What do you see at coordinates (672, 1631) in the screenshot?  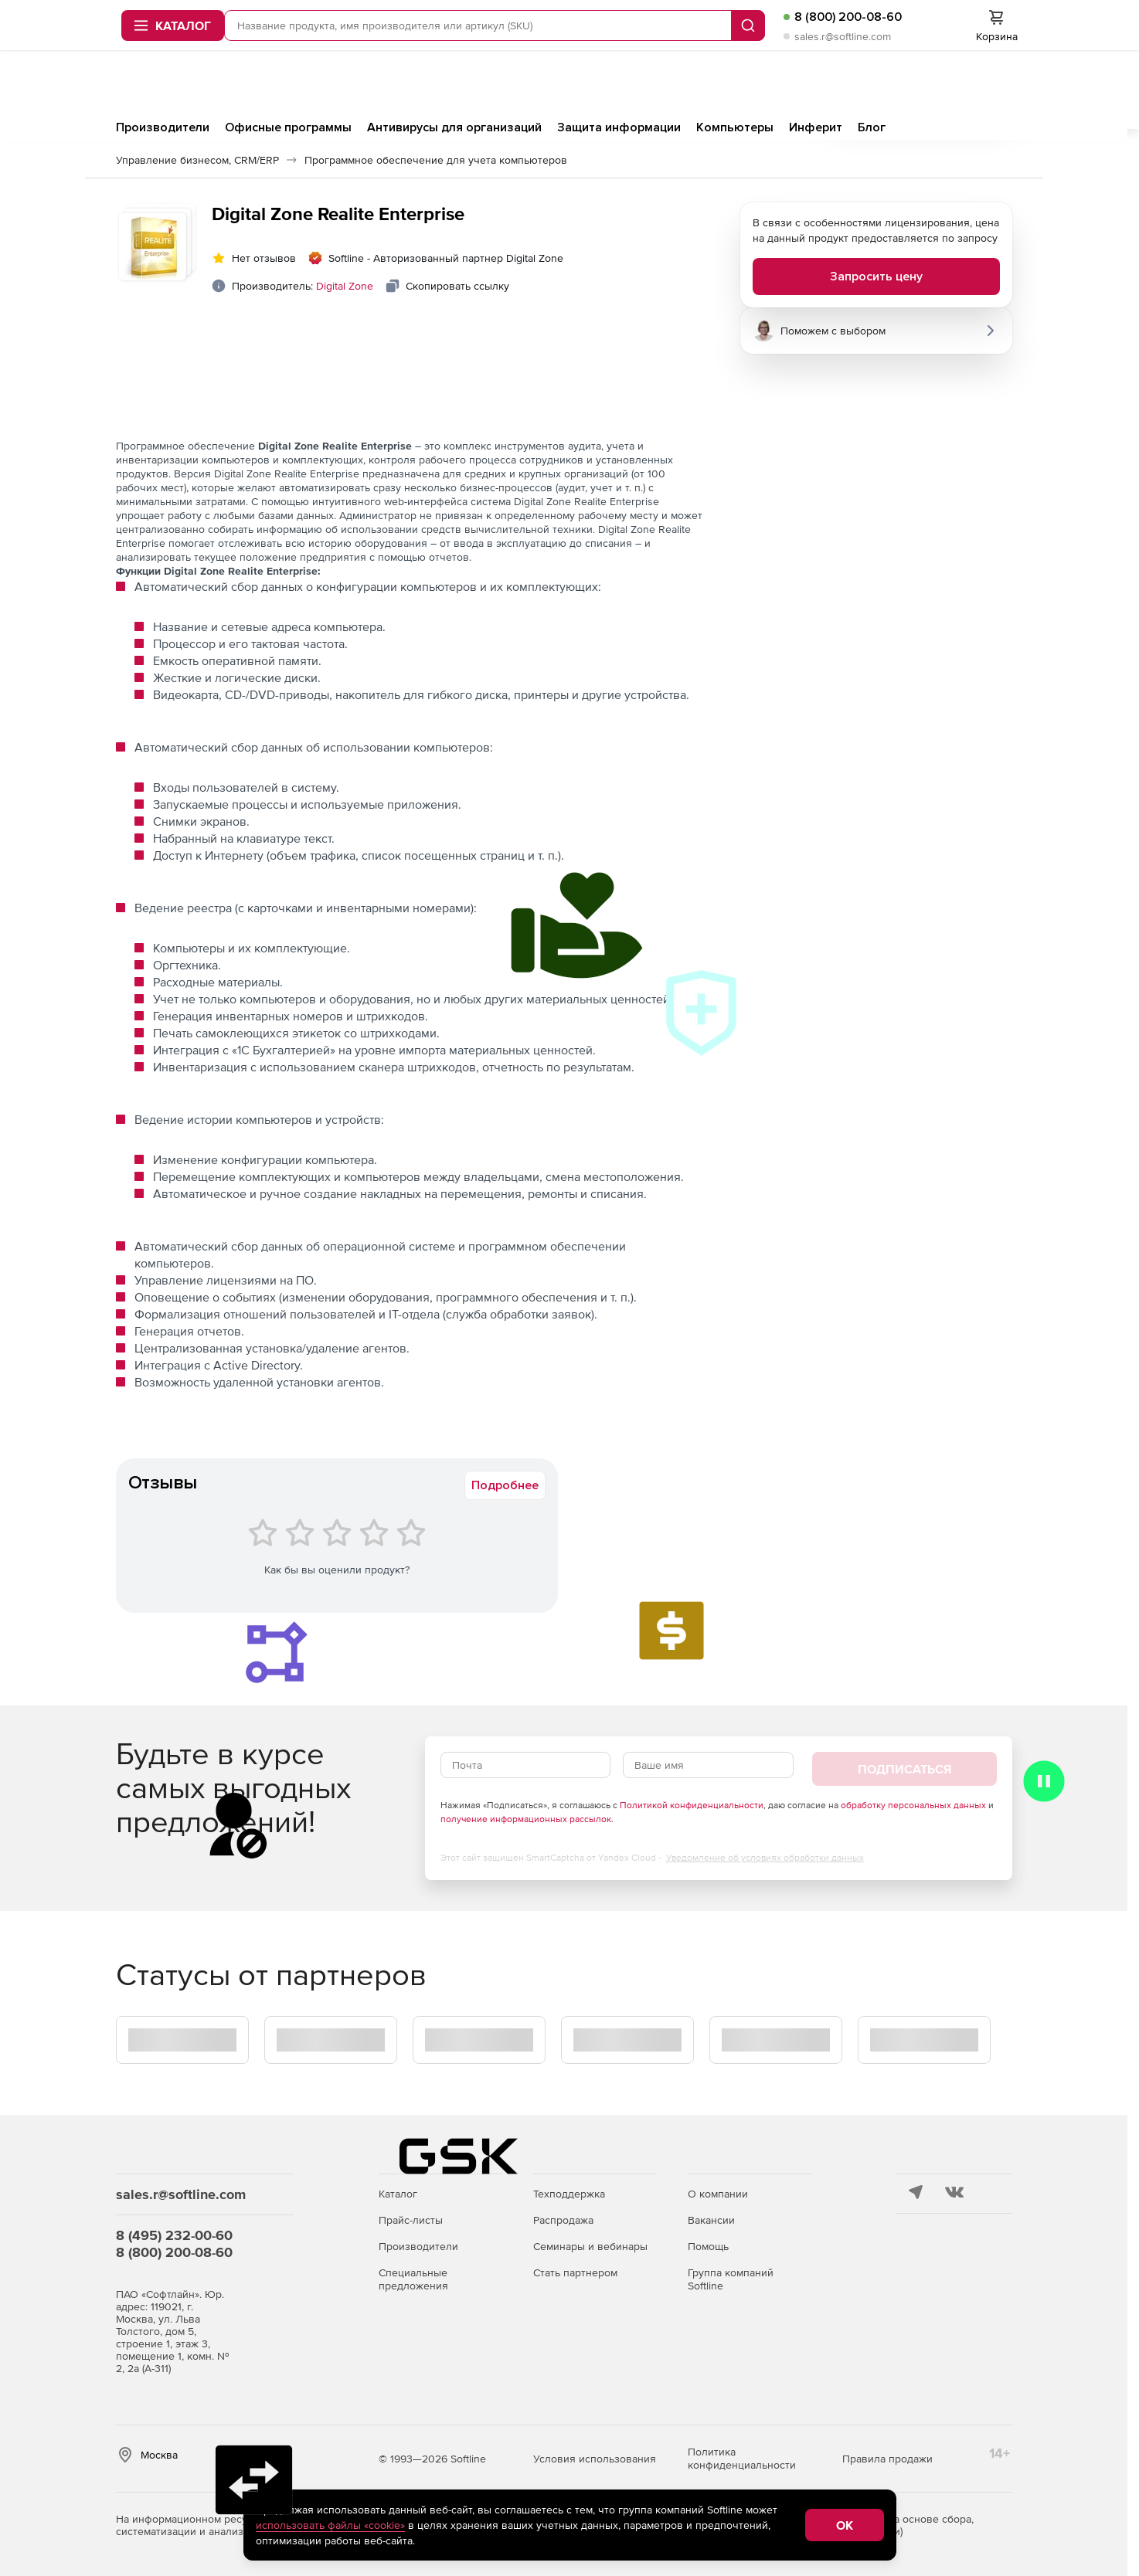 I see `access financial or payment settings` at bounding box center [672, 1631].